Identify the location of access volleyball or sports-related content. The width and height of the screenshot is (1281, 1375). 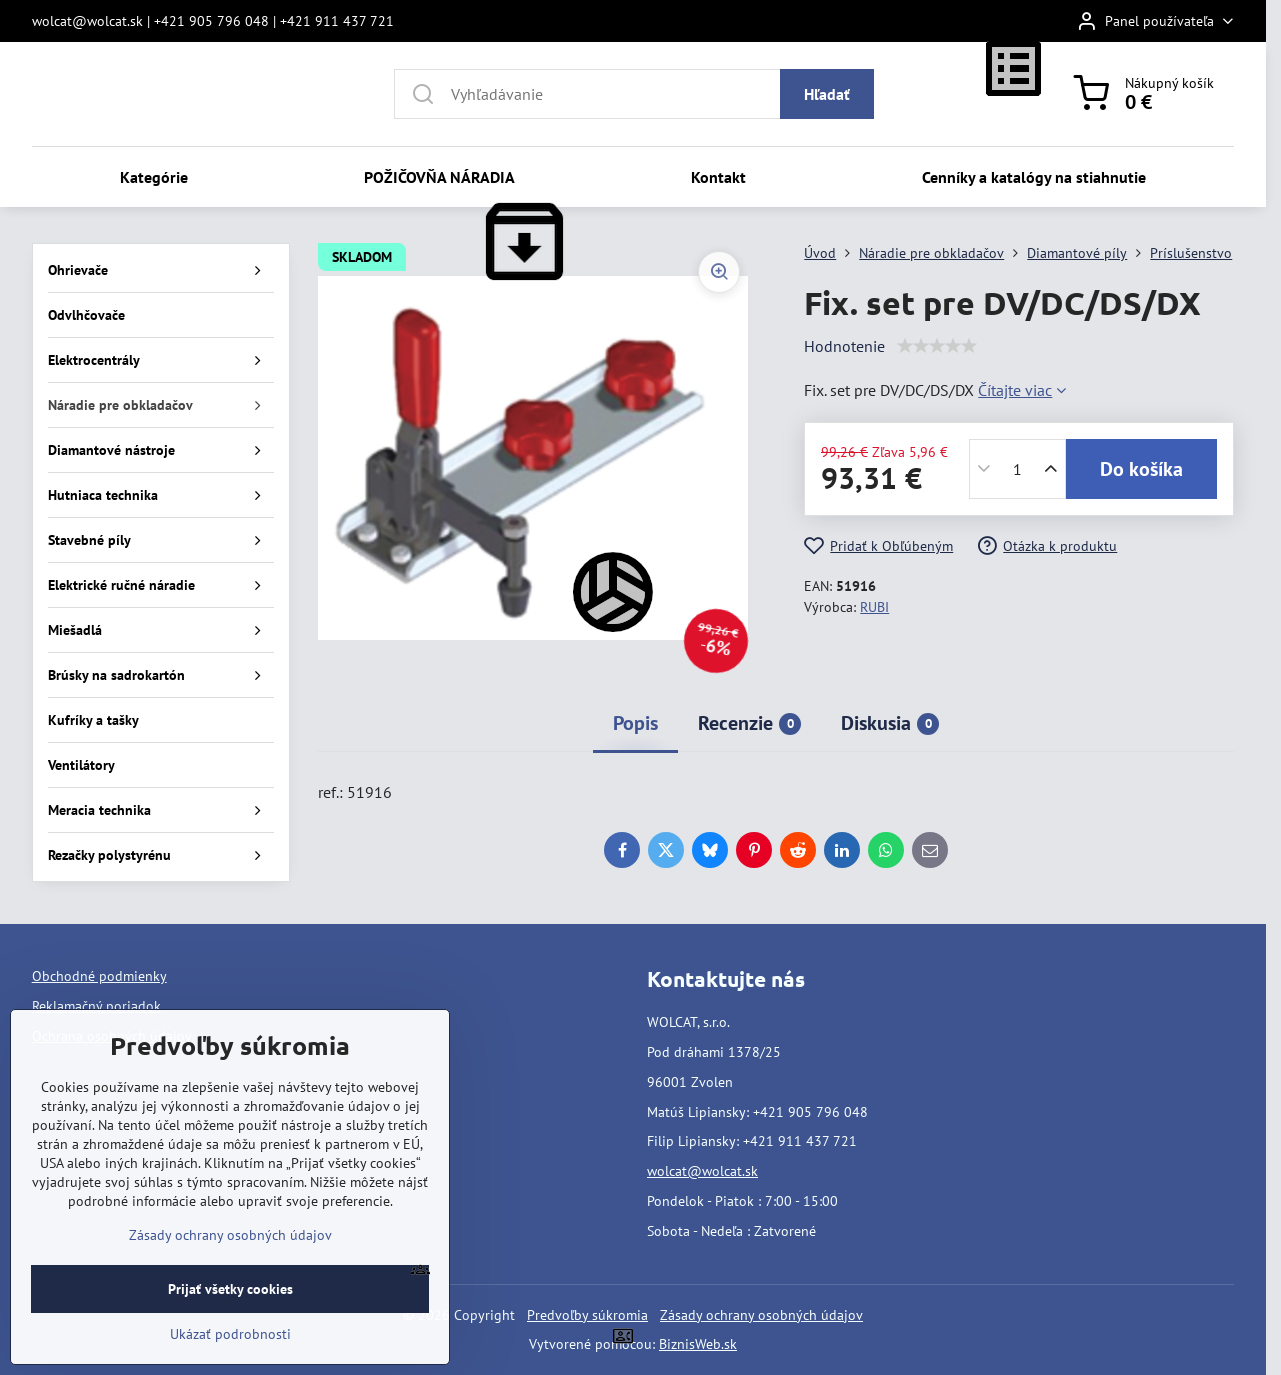
(613, 592).